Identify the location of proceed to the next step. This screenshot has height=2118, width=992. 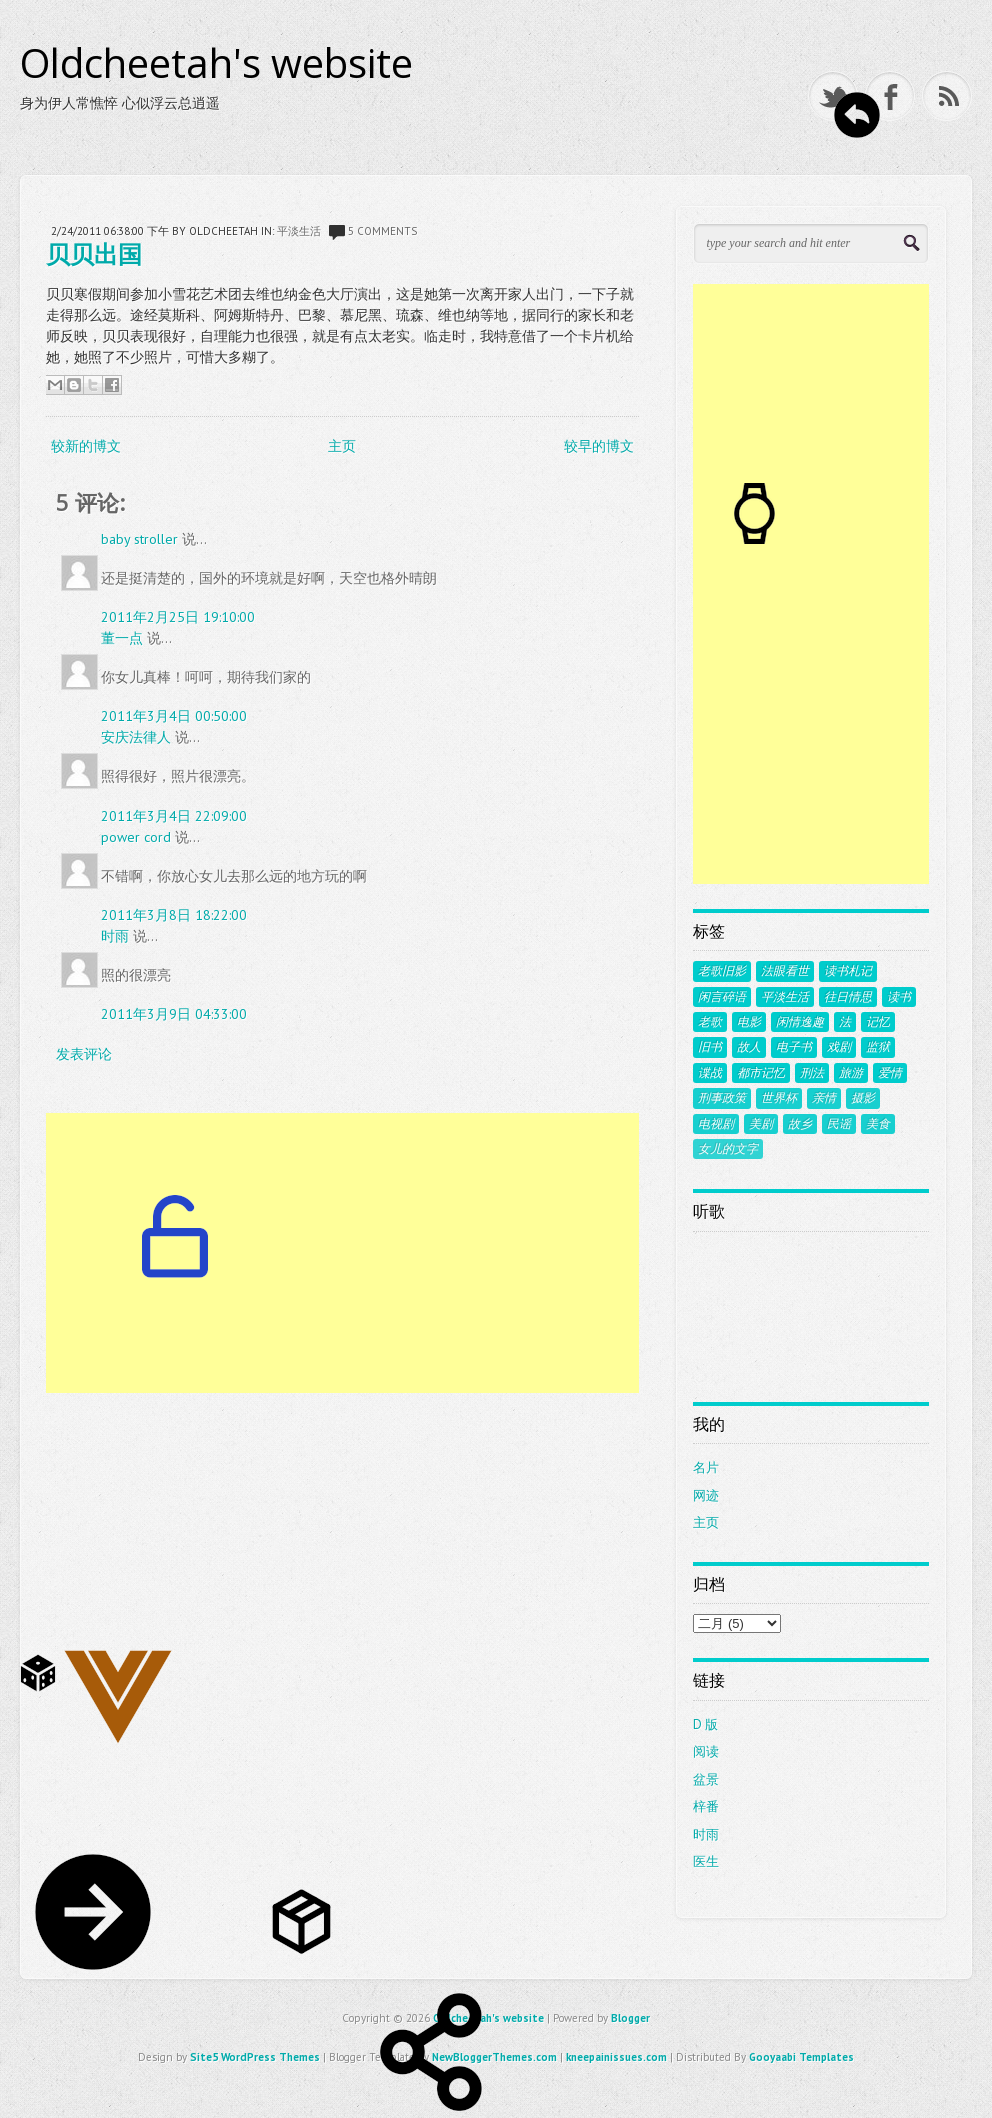
(93, 1912).